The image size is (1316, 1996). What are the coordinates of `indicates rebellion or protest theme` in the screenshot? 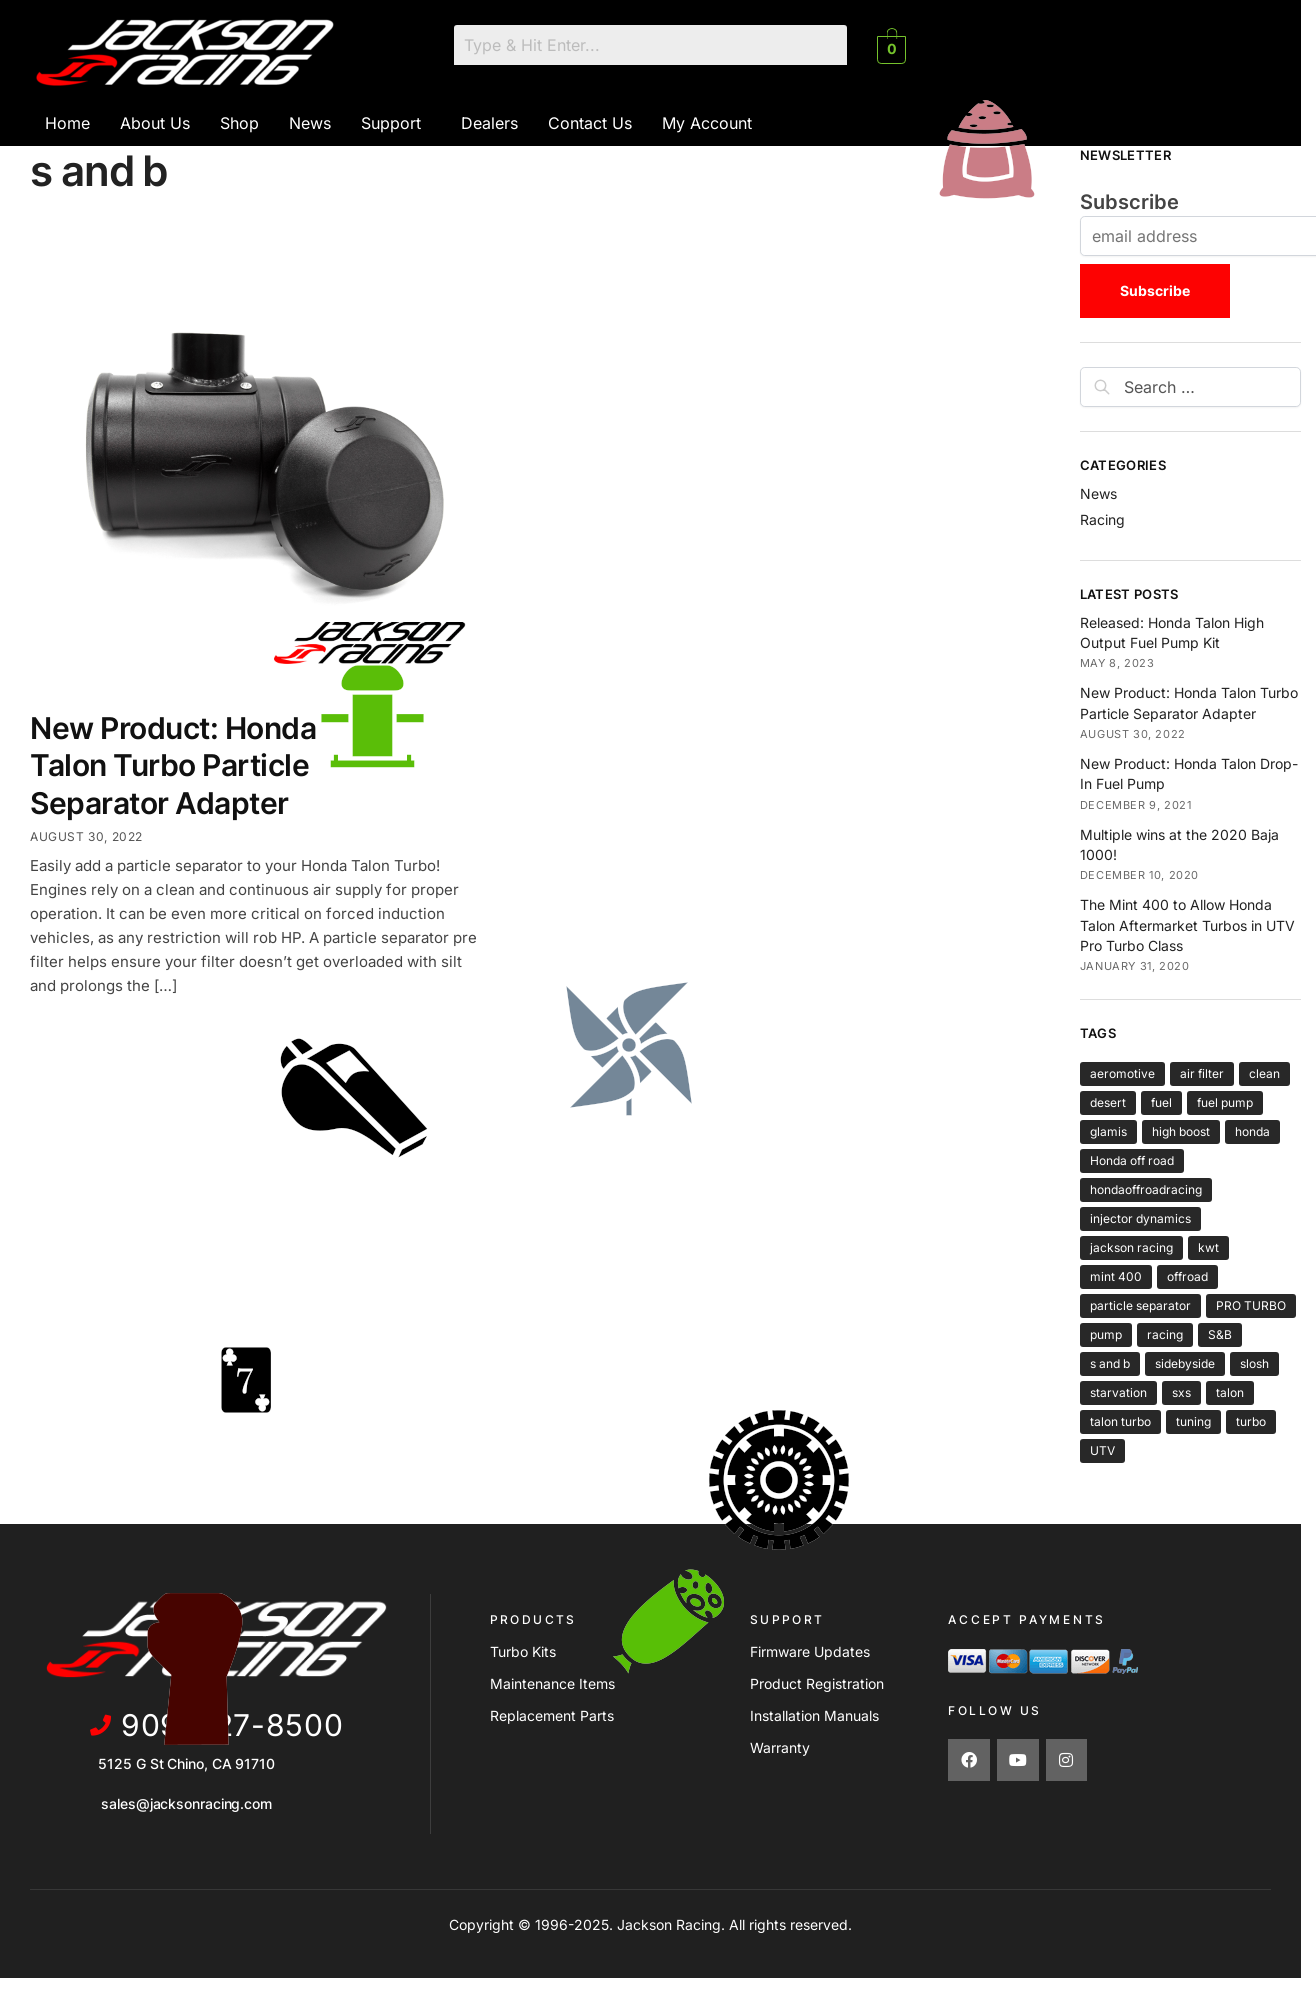 It's located at (195, 1669).